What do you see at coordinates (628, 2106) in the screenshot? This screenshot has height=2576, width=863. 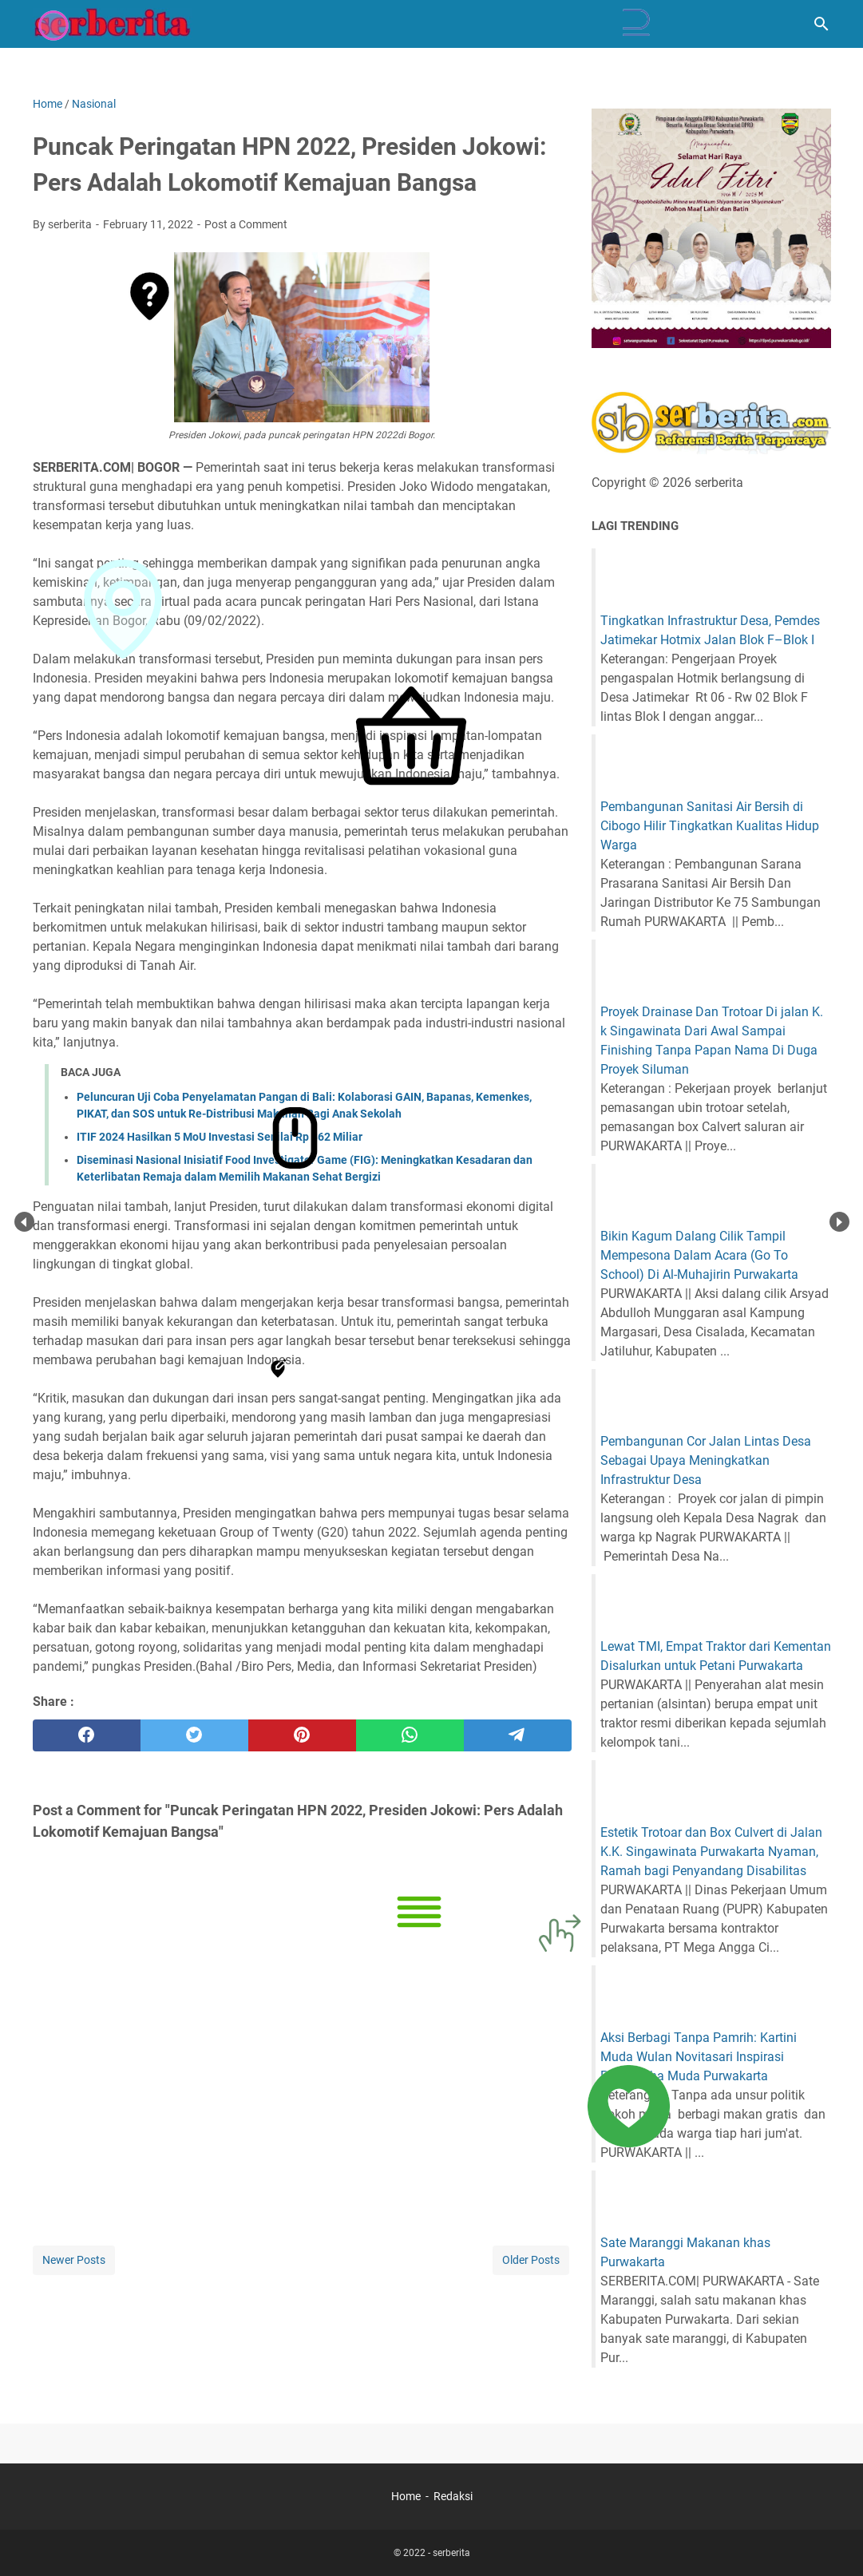 I see `add to favorites` at bounding box center [628, 2106].